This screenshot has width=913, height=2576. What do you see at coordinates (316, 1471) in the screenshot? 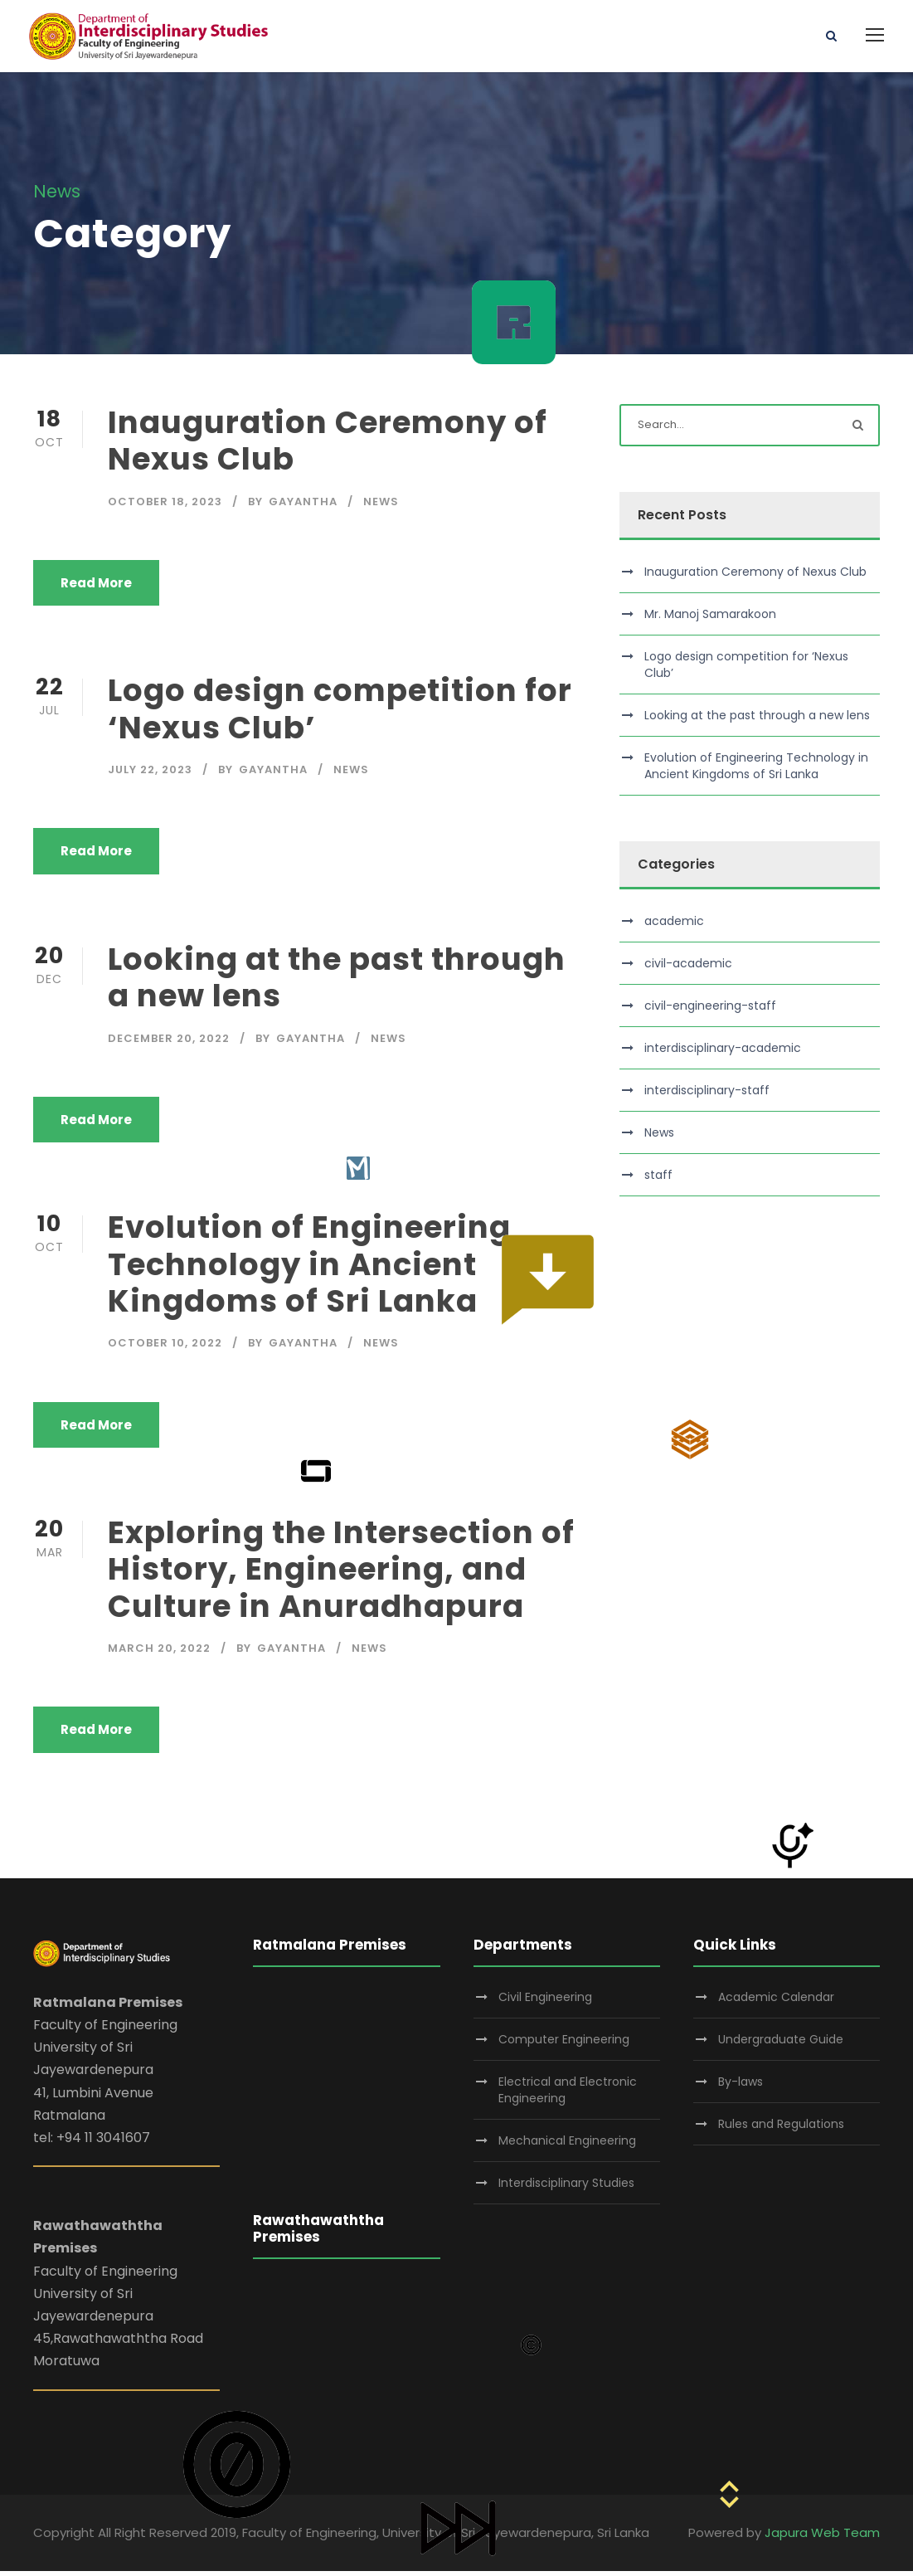
I see `open google tv app` at bounding box center [316, 1471].